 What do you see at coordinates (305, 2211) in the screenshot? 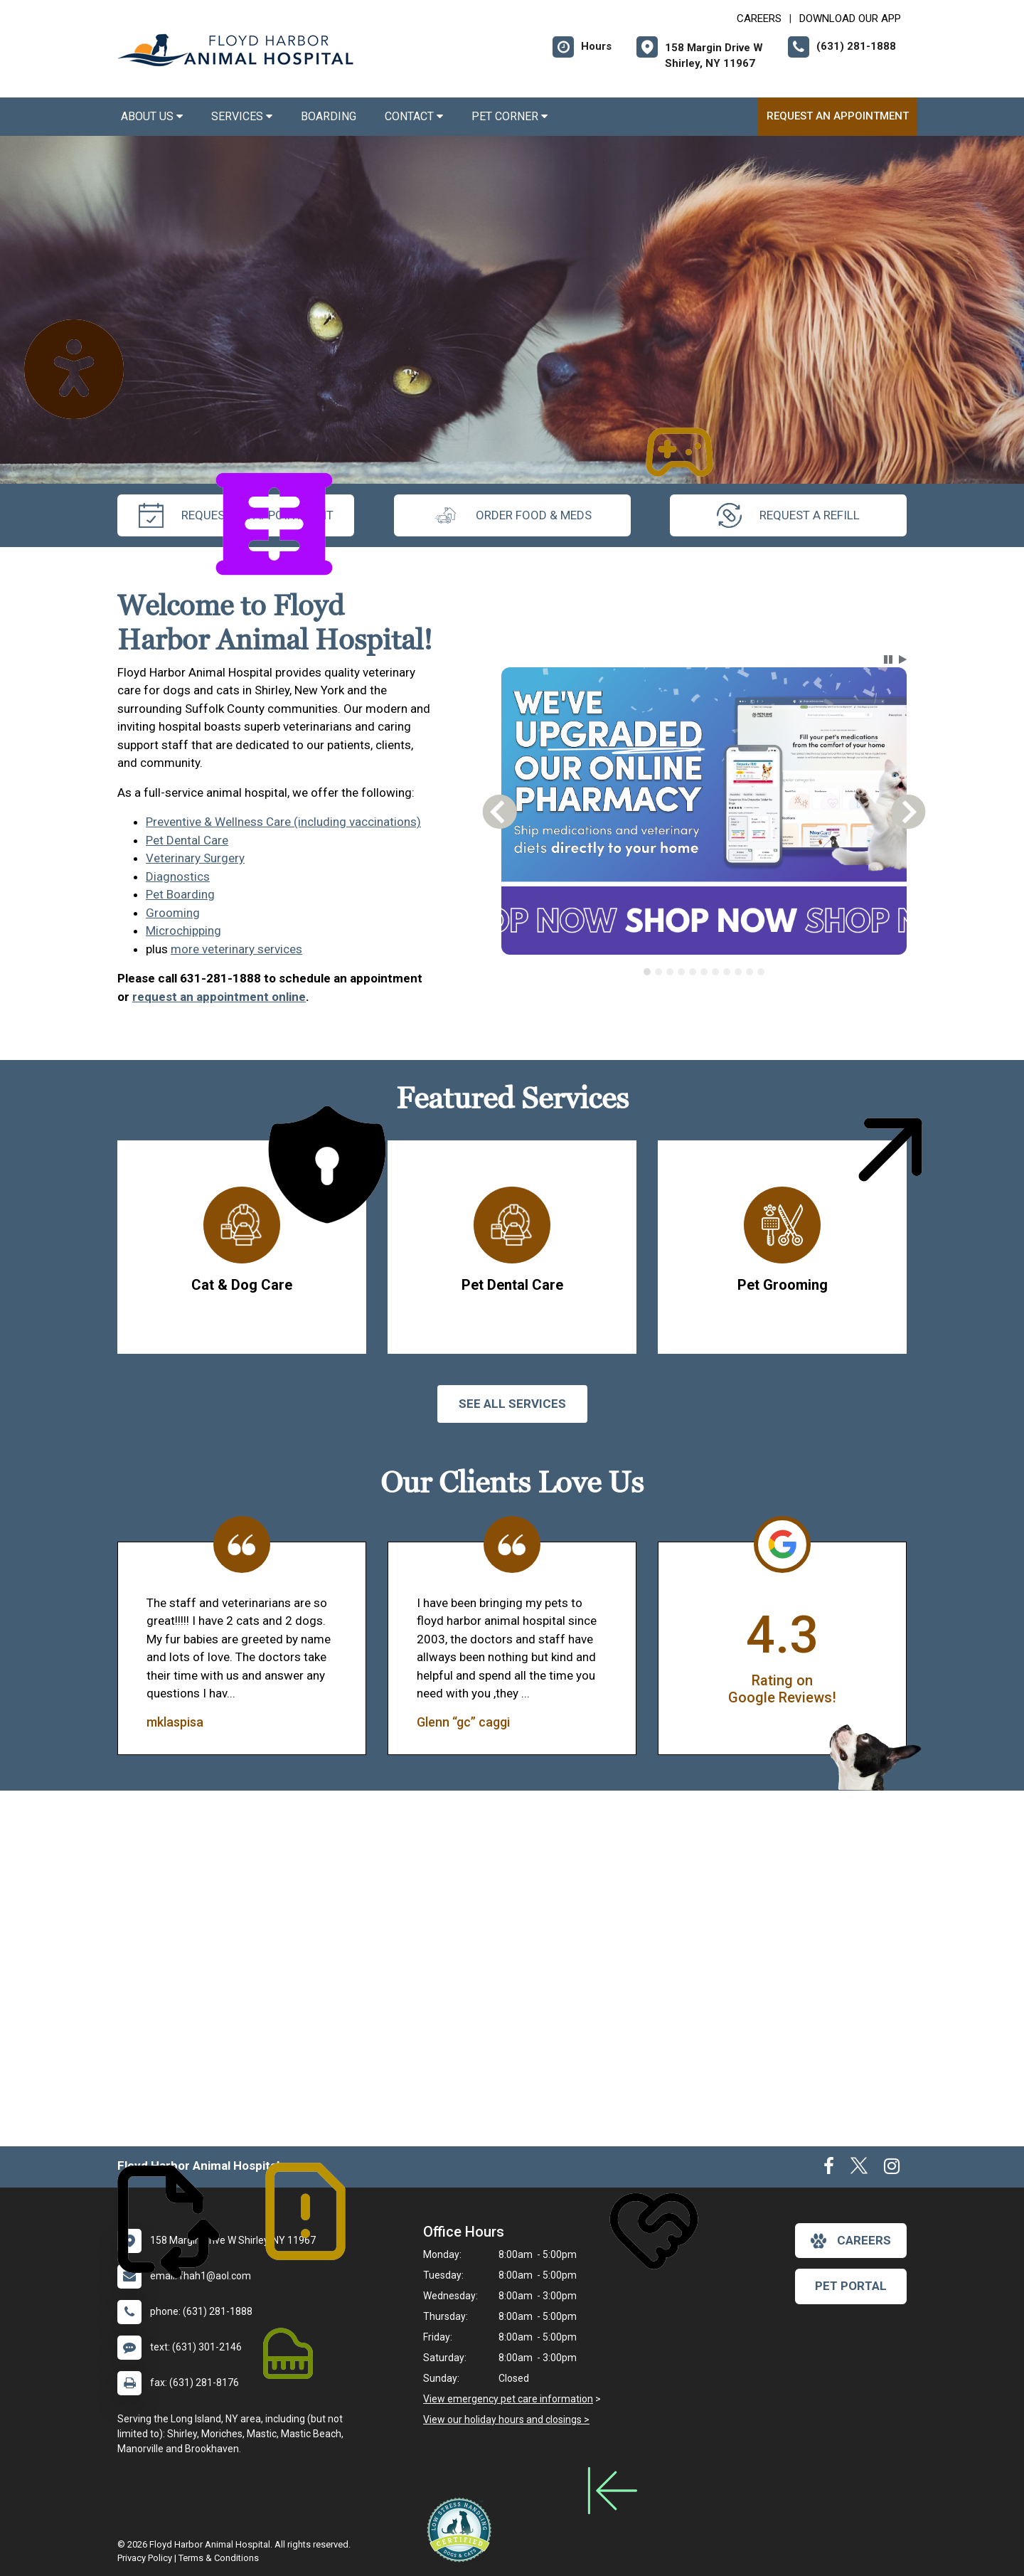
I see `indicates a file with an error or issue` at bounding box center [305, 2211].